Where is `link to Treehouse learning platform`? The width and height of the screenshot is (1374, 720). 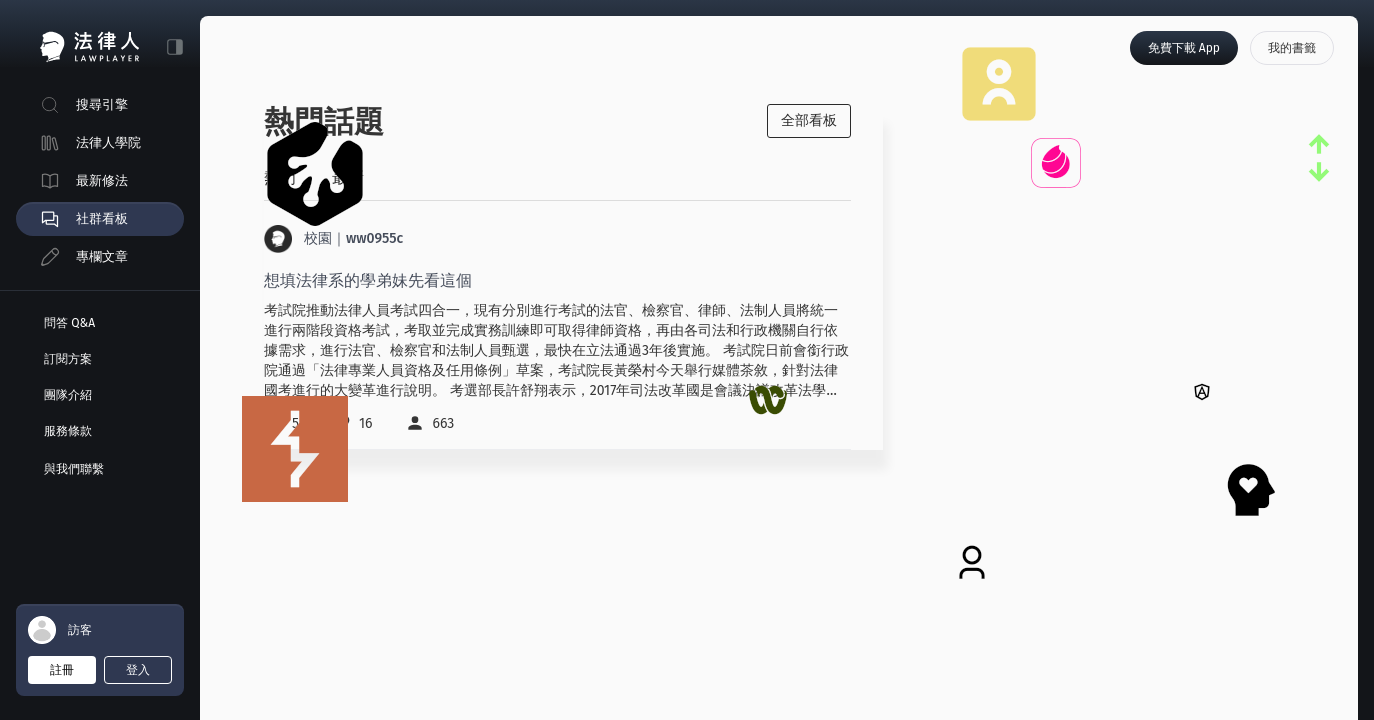
link to Treehouse learning platform is located at coordinates (315, 174).